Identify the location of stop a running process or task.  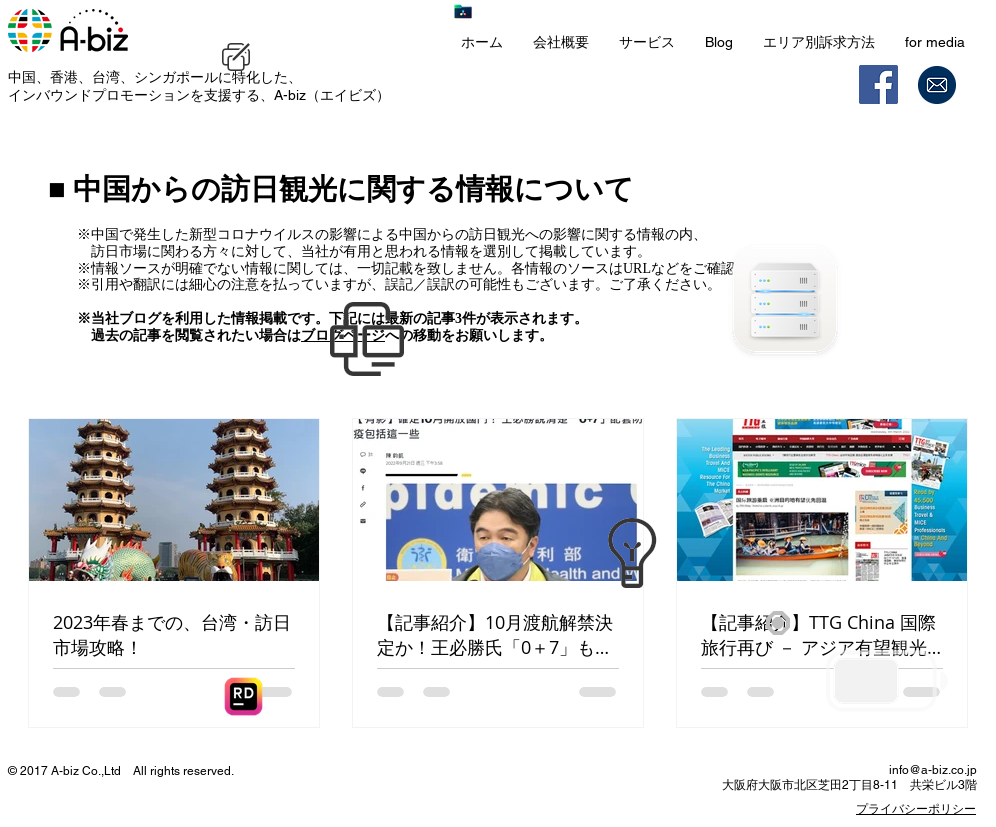
(778, 623).